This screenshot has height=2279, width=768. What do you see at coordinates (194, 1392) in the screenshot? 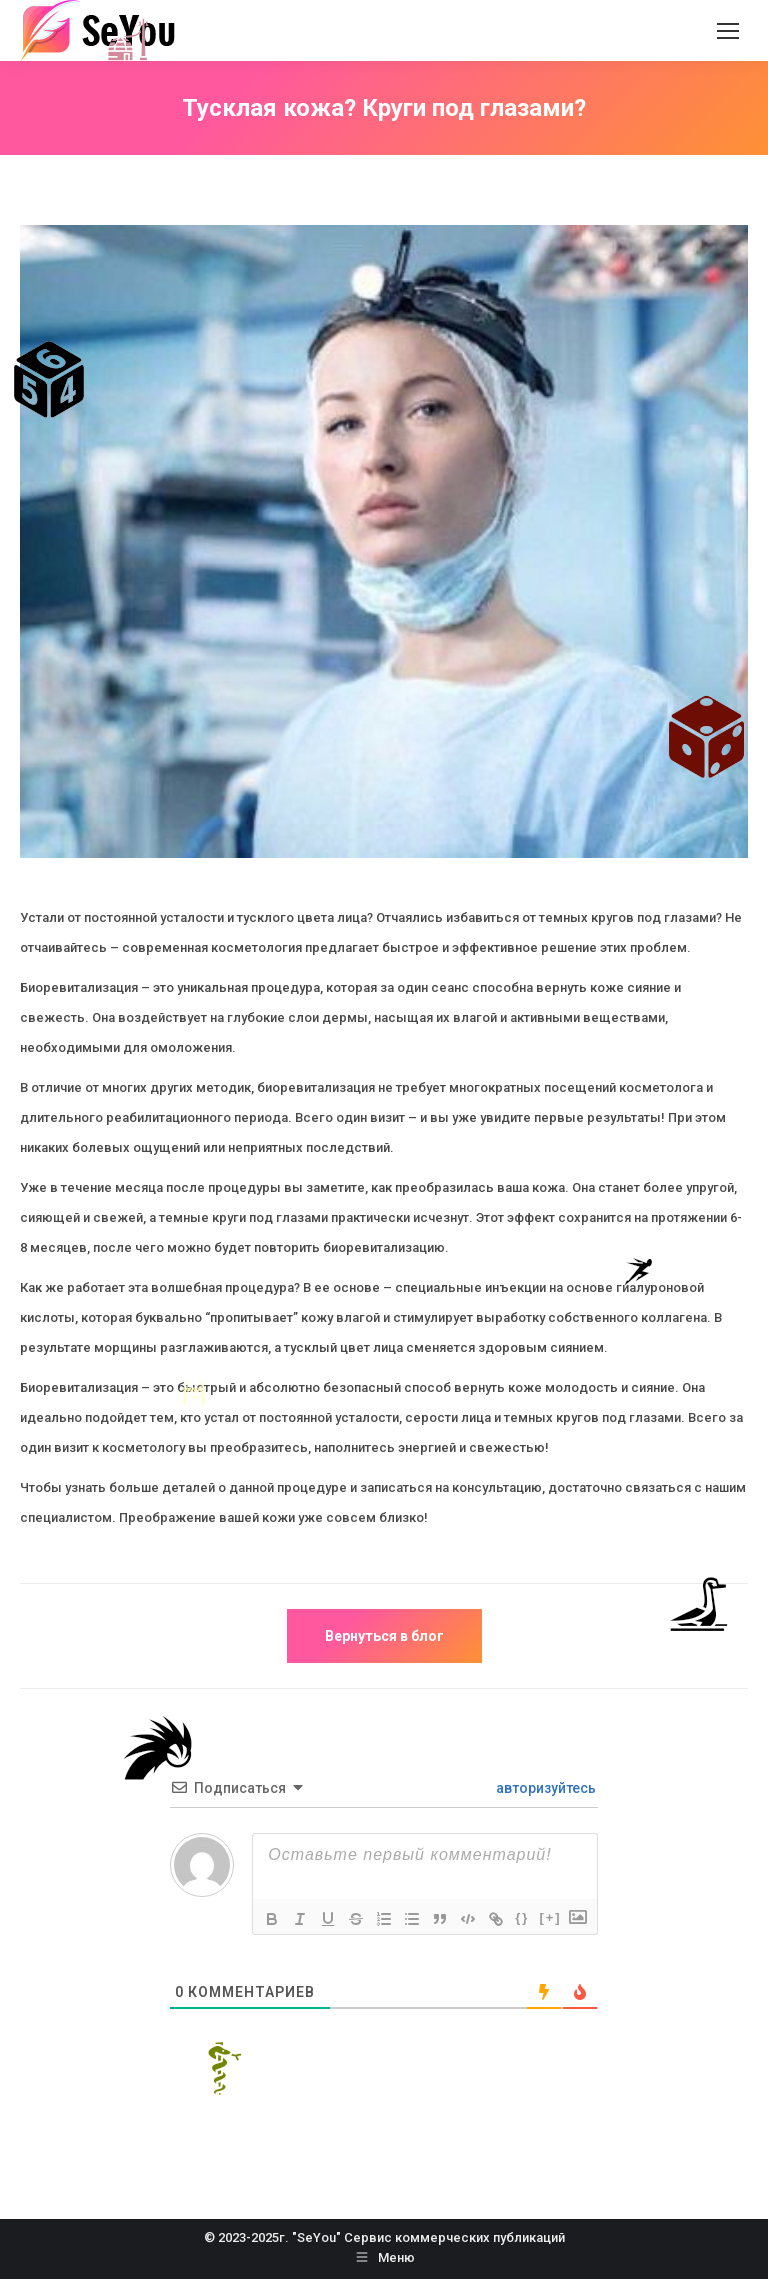
I see `indicates a blocked or restricted area` at bounding box center [194, 1392].